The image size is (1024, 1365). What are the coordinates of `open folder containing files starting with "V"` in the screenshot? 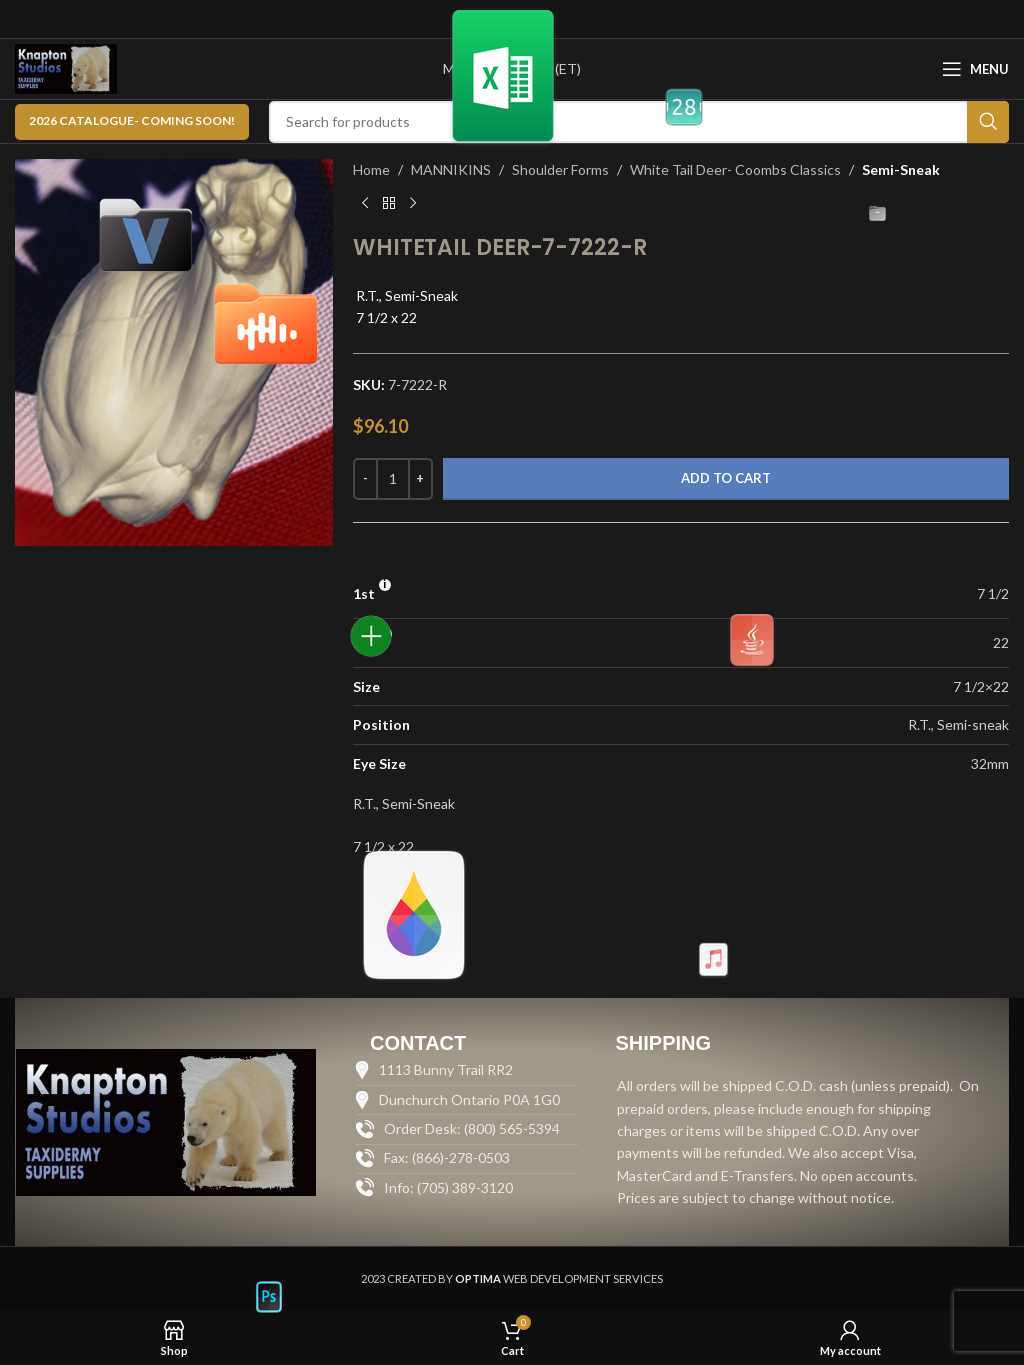 It's located at (145, 237).